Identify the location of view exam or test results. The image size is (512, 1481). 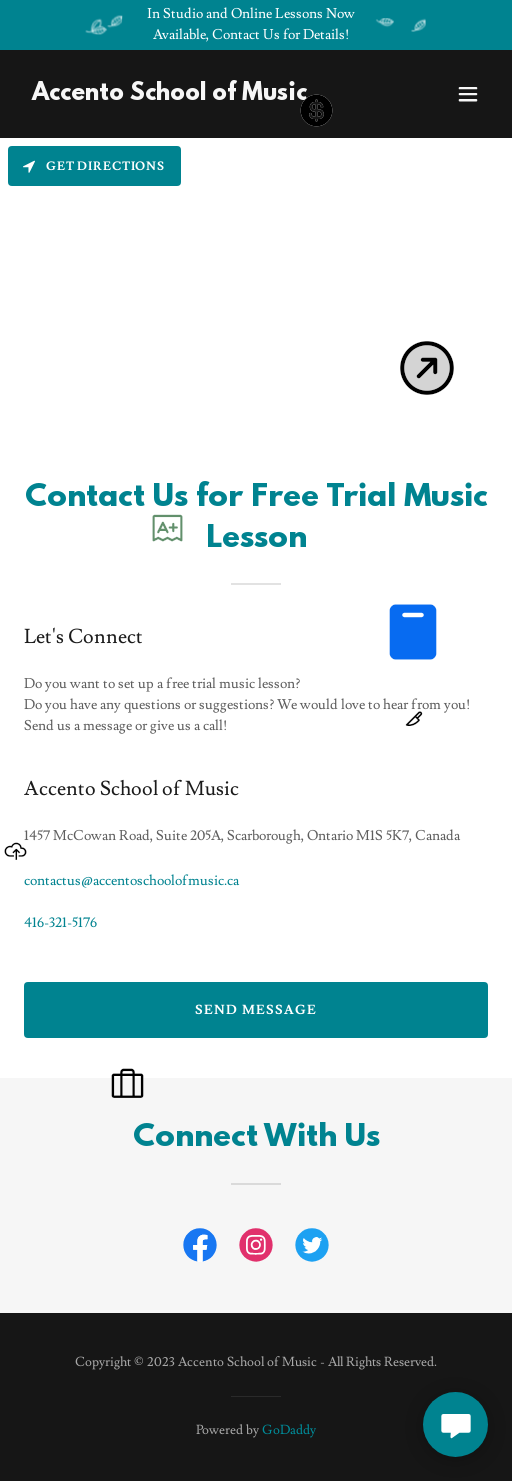
(167, 527).